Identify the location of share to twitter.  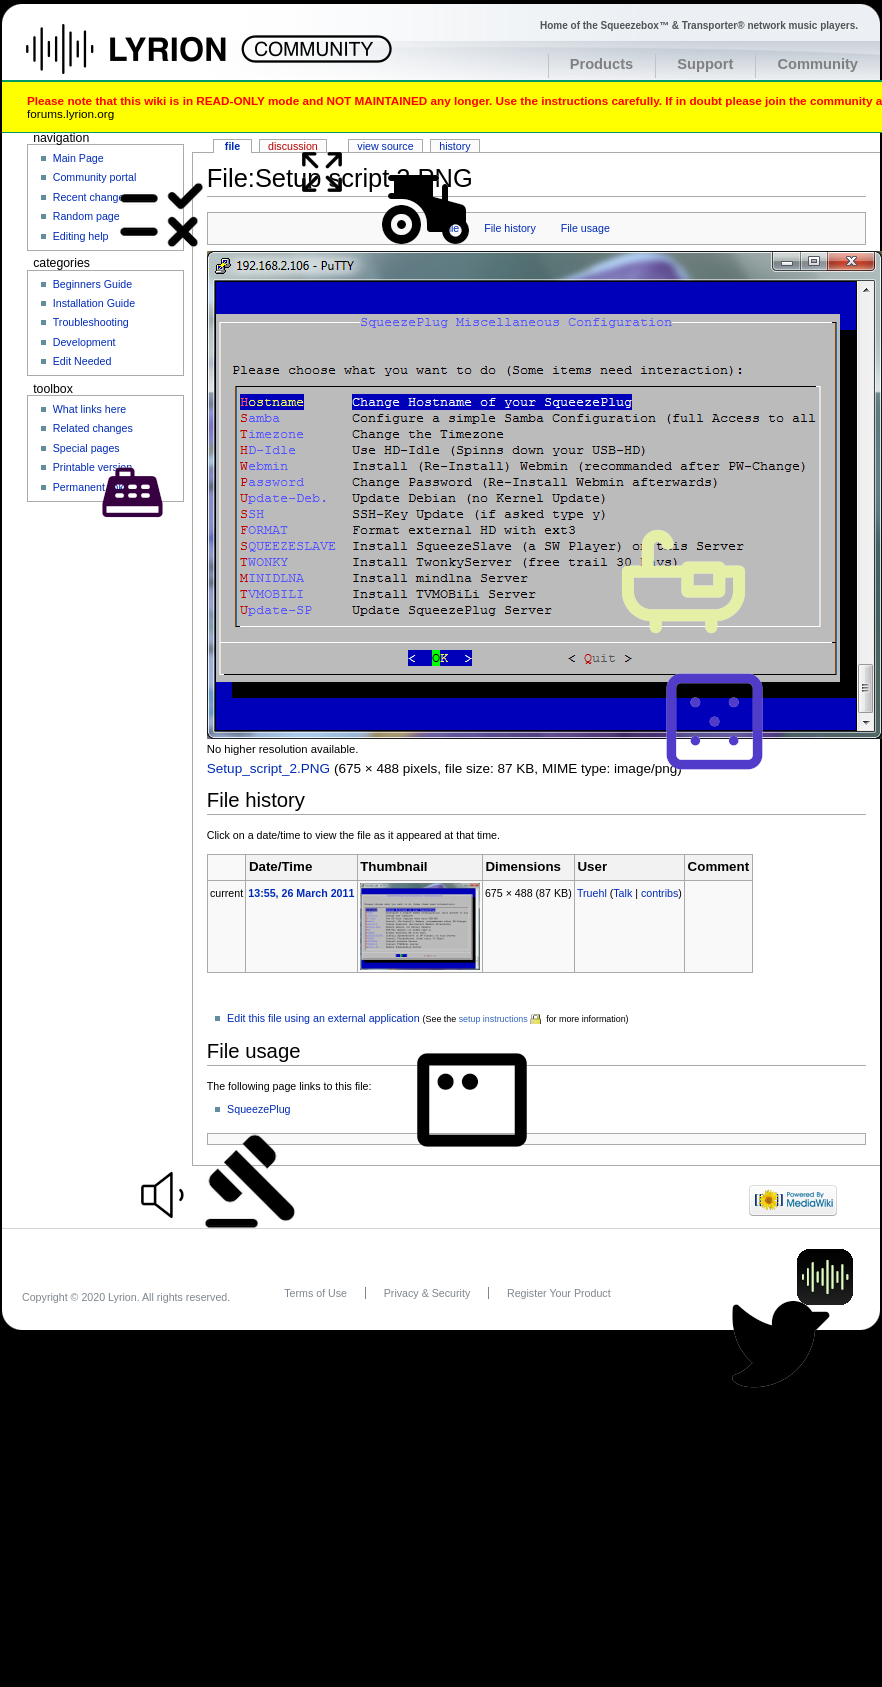
(775, 1340).